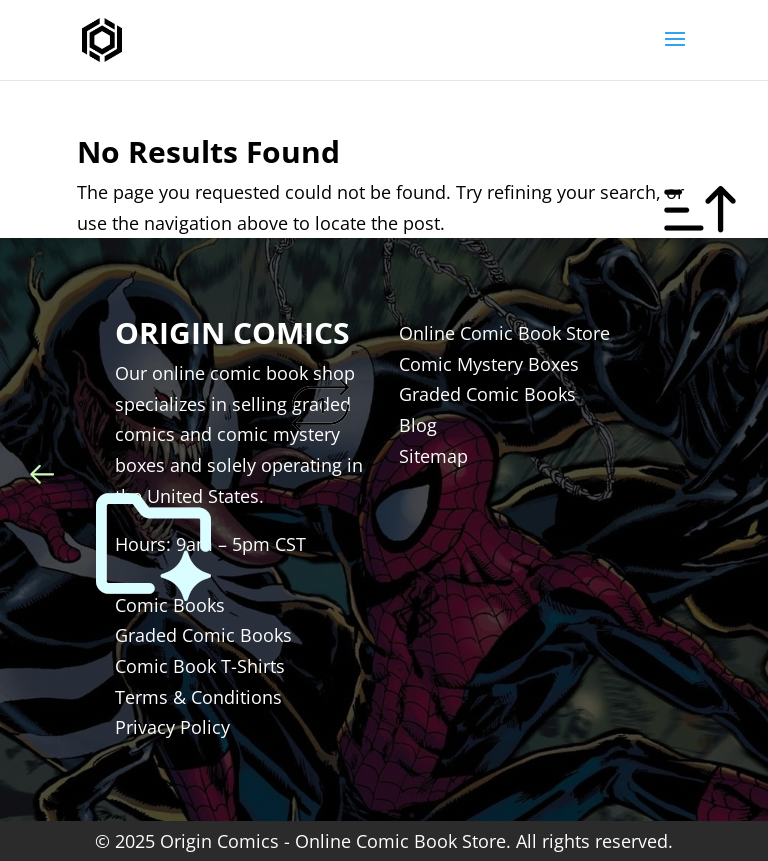  Describe the element at coordinates (153, 543) in the screenshot. I see `create a new space or workspace` at that location.